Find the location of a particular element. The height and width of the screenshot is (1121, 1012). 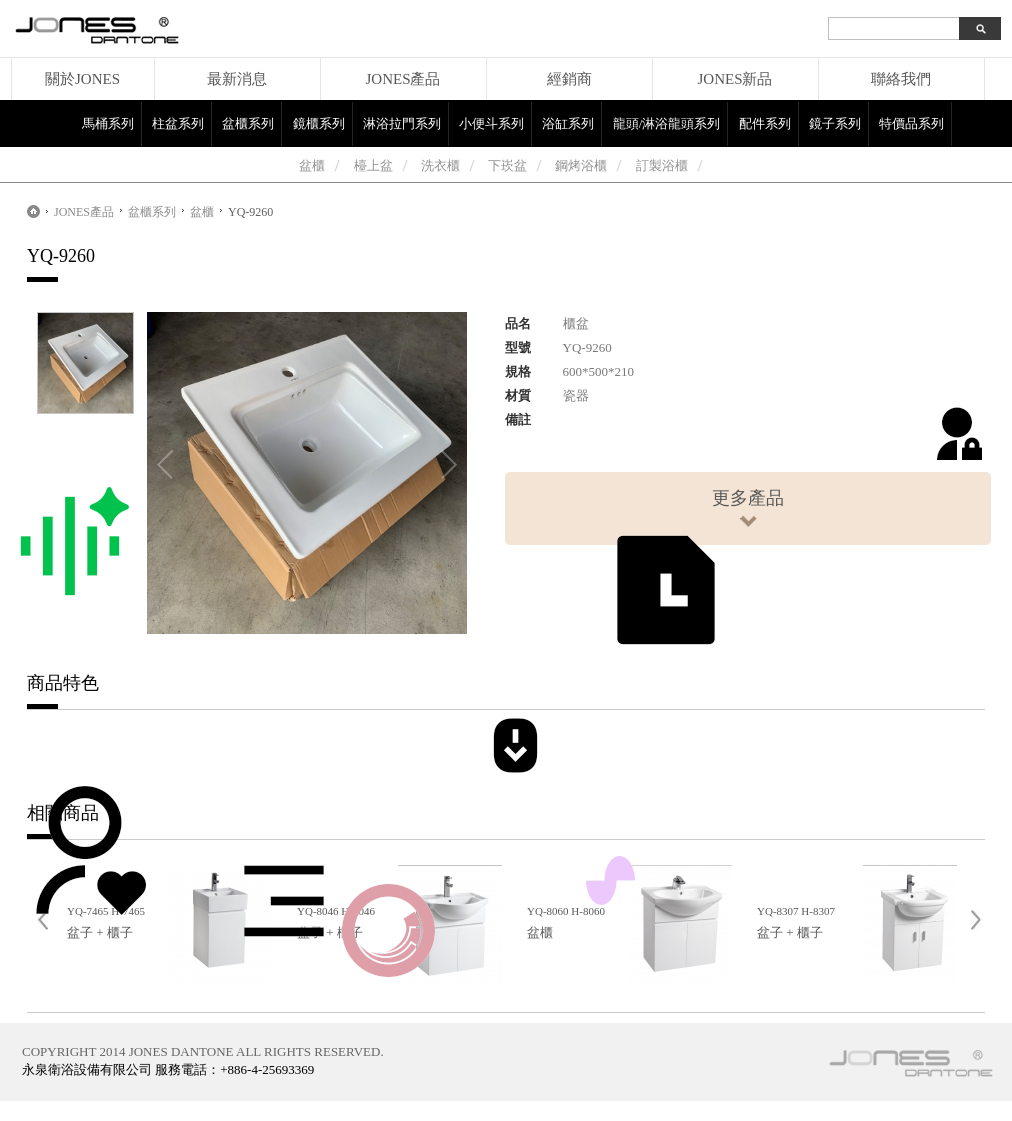

activate AI voice assistant is located at coordinates (70, 546).